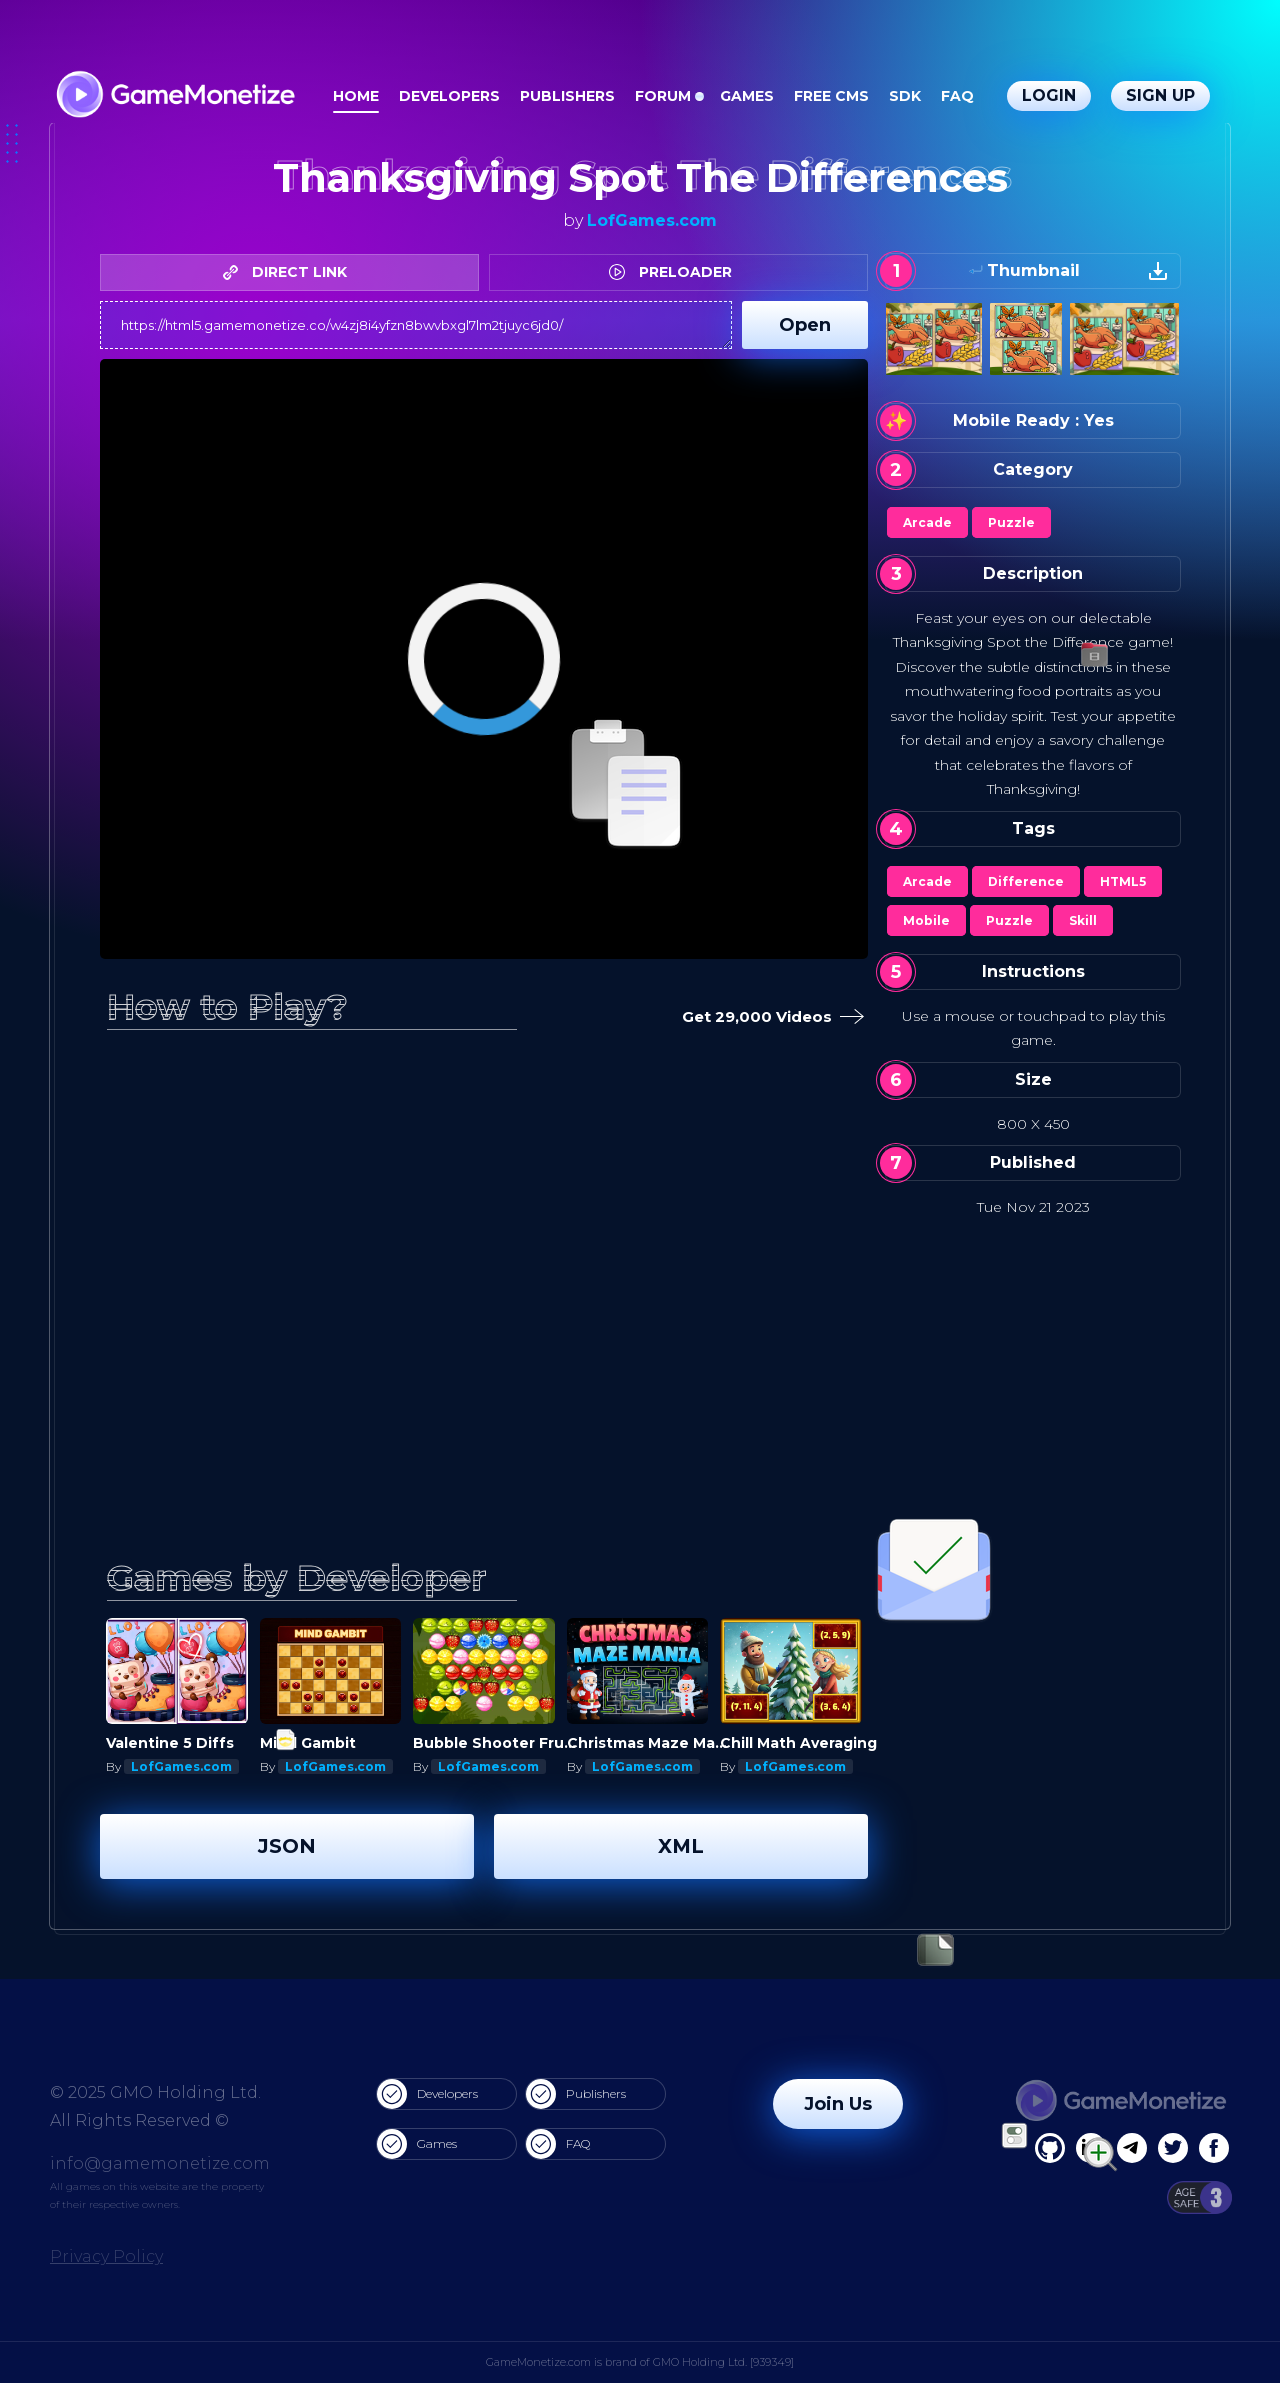  Describe the element at coordinates (1014, 2135) in the screenshot. I see `open system tweaks or customization settings` at that location.